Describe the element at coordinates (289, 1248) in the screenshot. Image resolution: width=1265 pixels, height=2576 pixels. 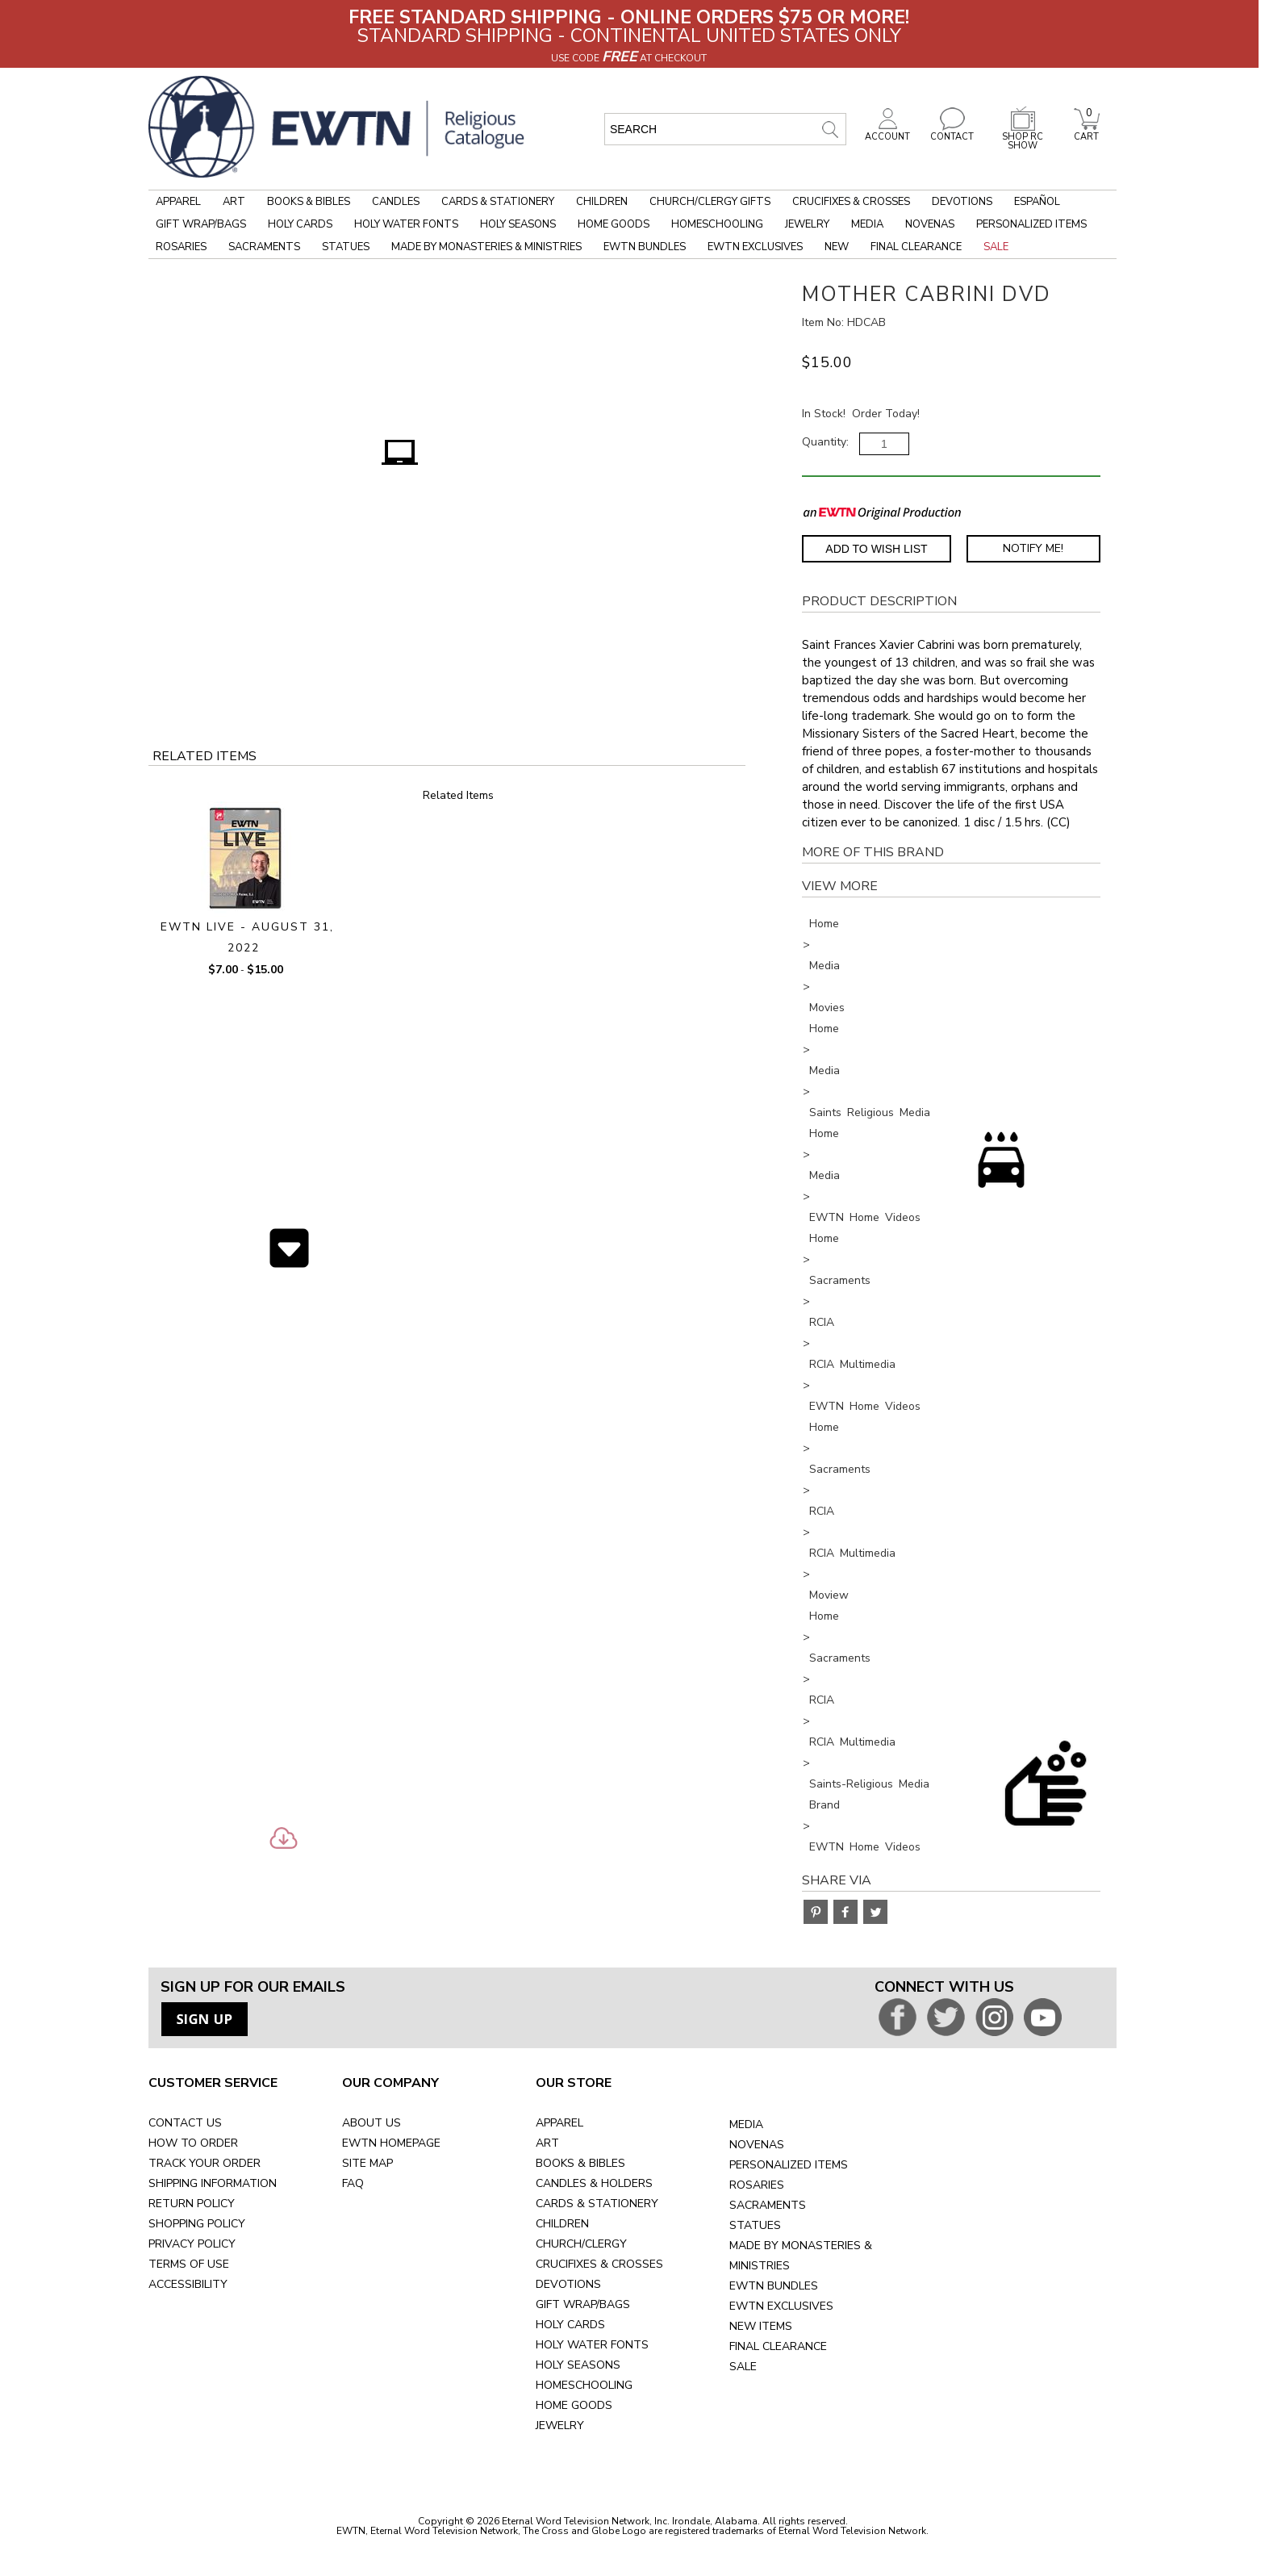
I see `expand dropdown menu` at that location.